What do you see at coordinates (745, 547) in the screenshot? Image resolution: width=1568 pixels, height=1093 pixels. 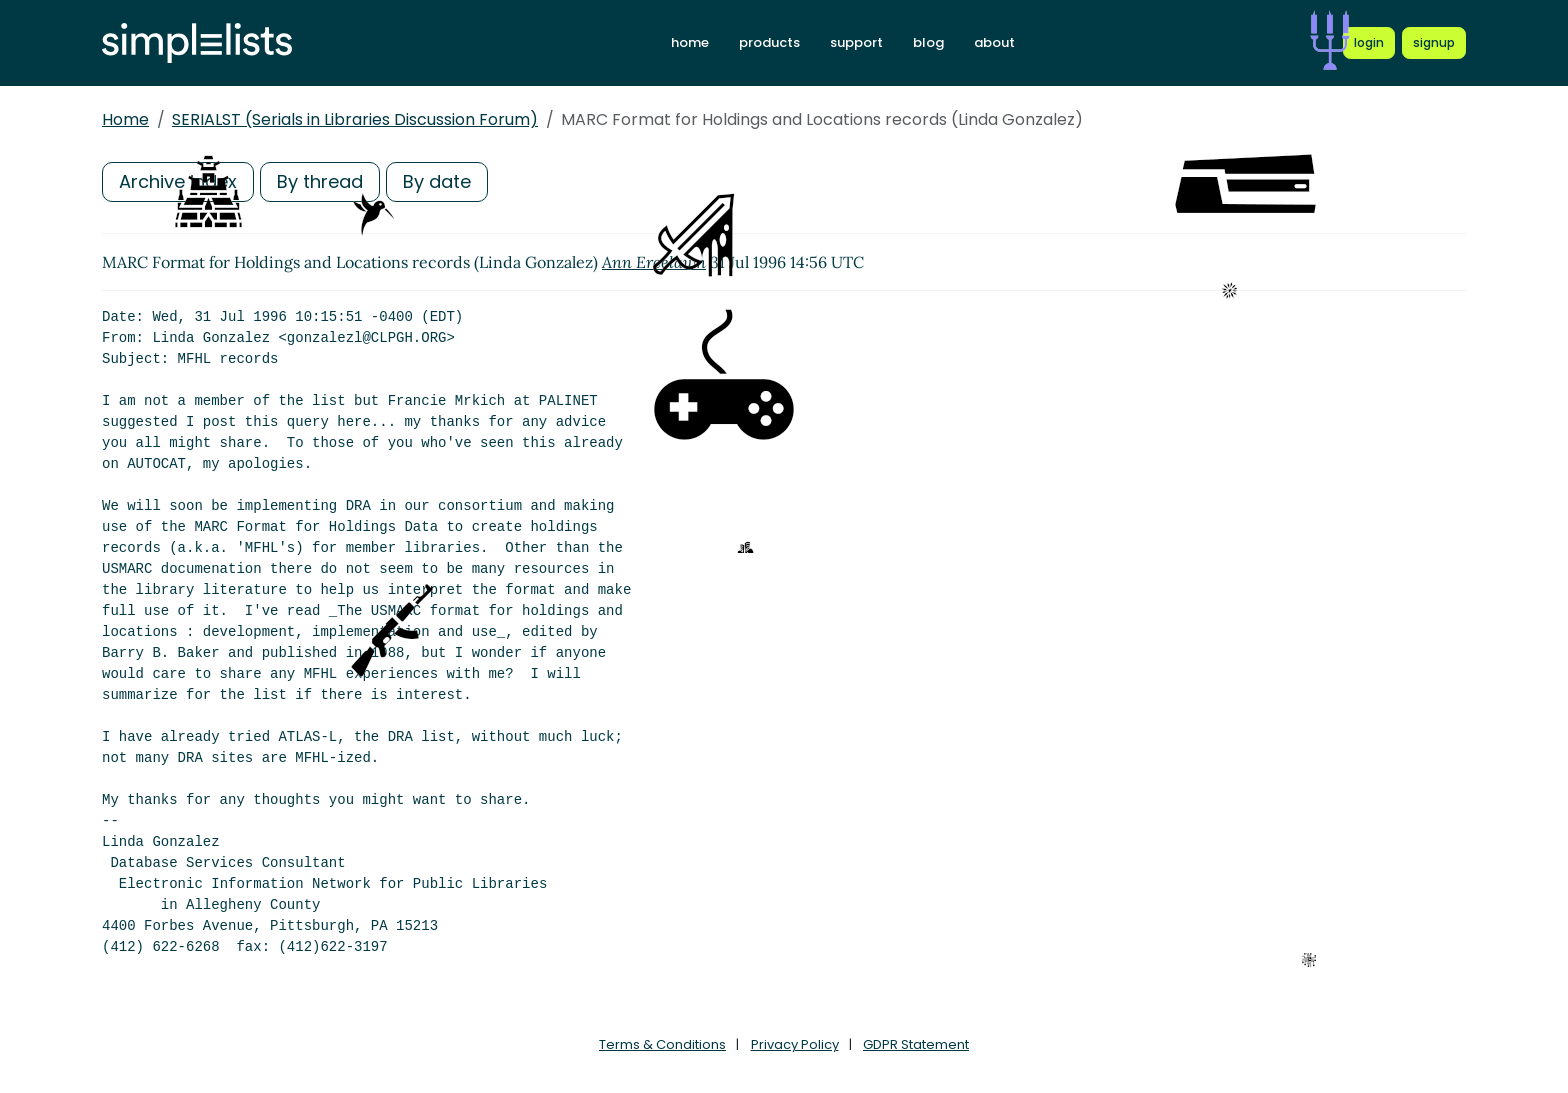 I see `equip footwear to your character` at bounding box center [745, 547].